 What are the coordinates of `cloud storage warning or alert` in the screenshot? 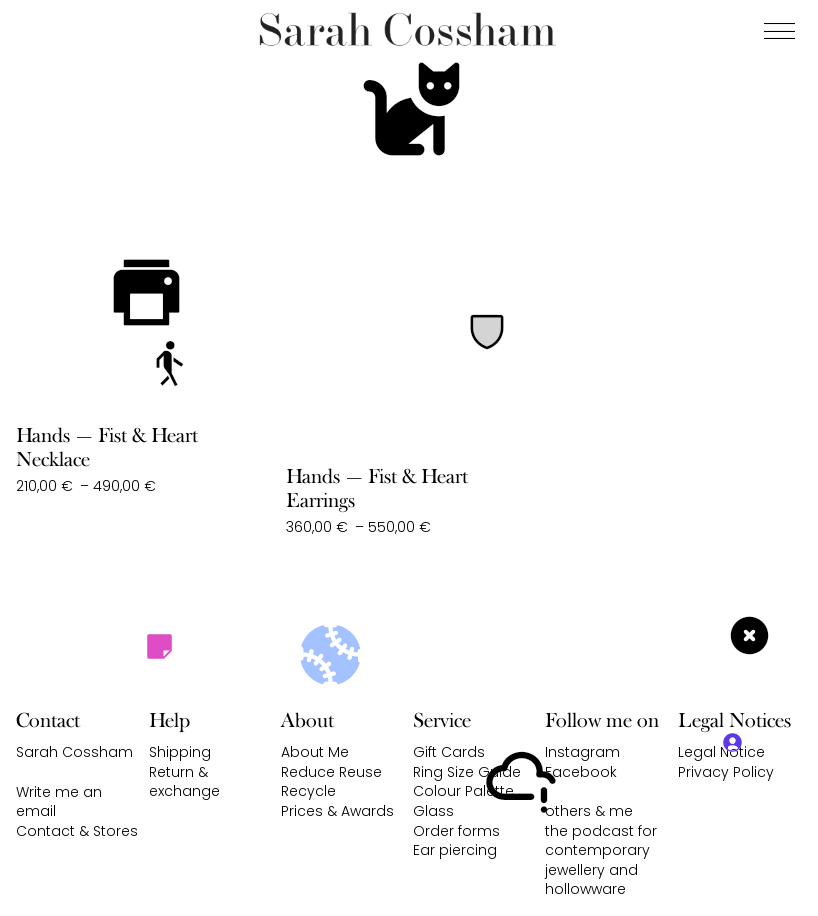 It's located at (521, 777).